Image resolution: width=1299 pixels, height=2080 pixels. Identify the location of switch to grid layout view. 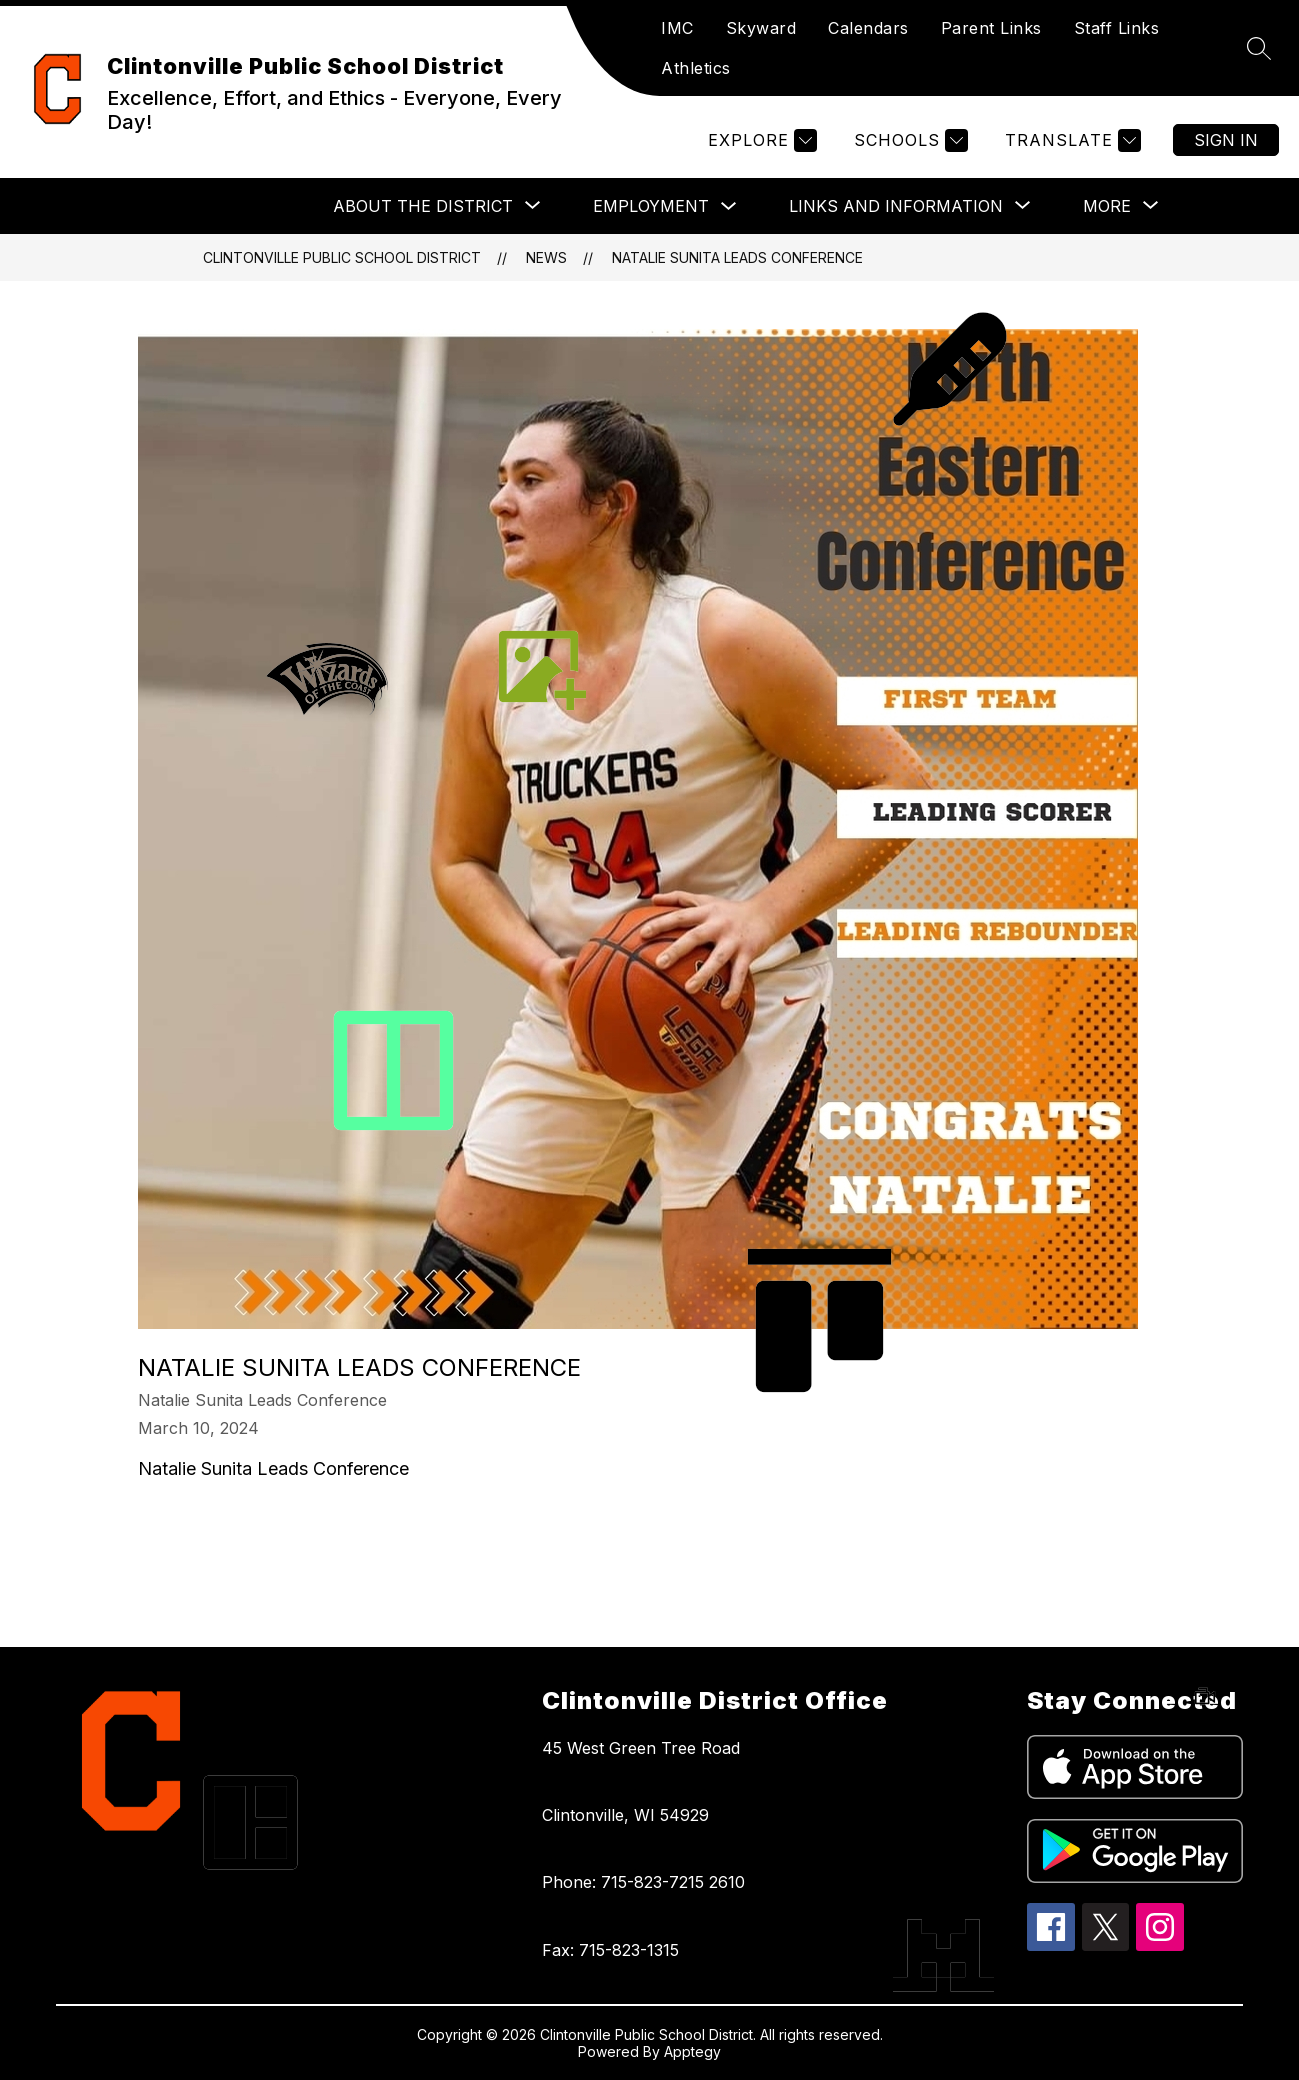
(250, 1822).